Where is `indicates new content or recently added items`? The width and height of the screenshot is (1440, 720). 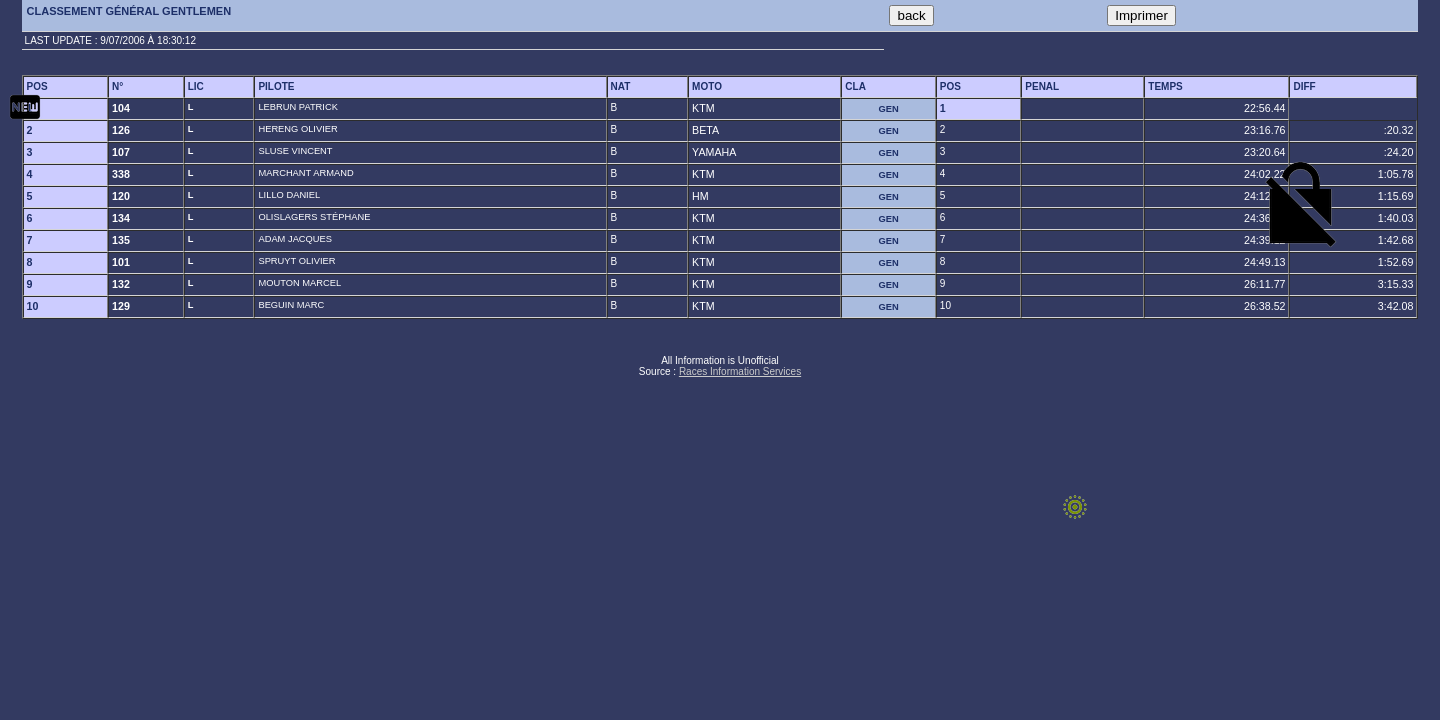 indicates new content or recently added items is located at coordinates (25, 107).